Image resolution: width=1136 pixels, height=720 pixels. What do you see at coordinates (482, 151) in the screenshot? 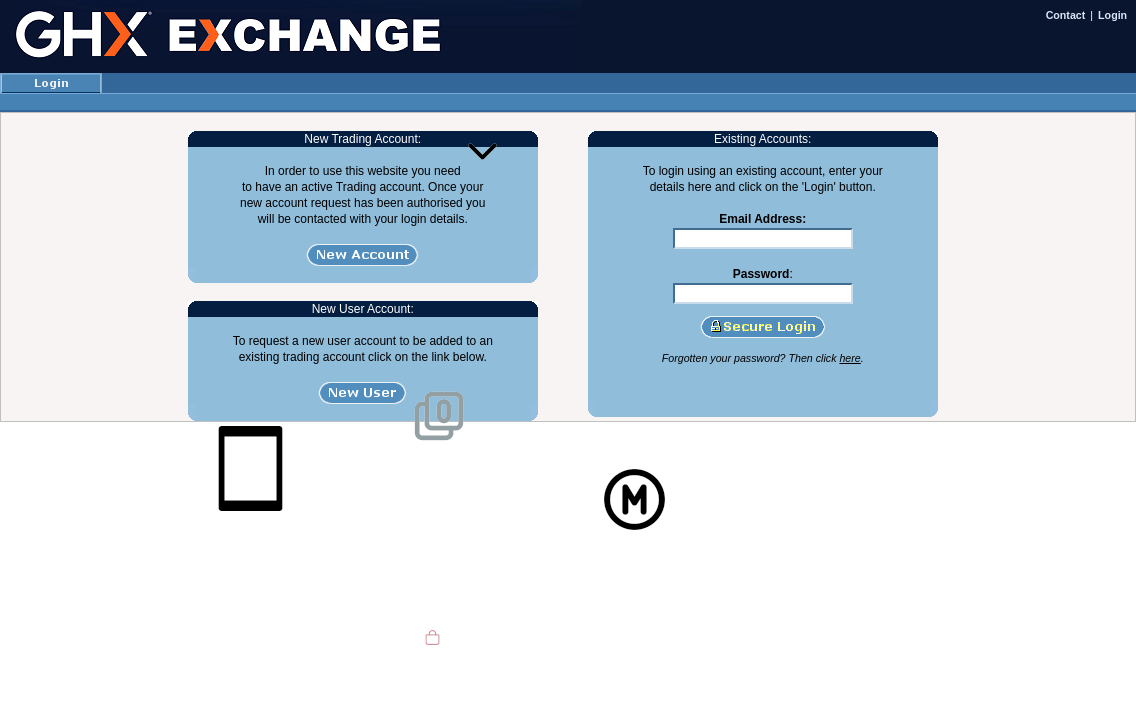
I see `expand a dropdown menu or section` at bounding box center [482, 151].